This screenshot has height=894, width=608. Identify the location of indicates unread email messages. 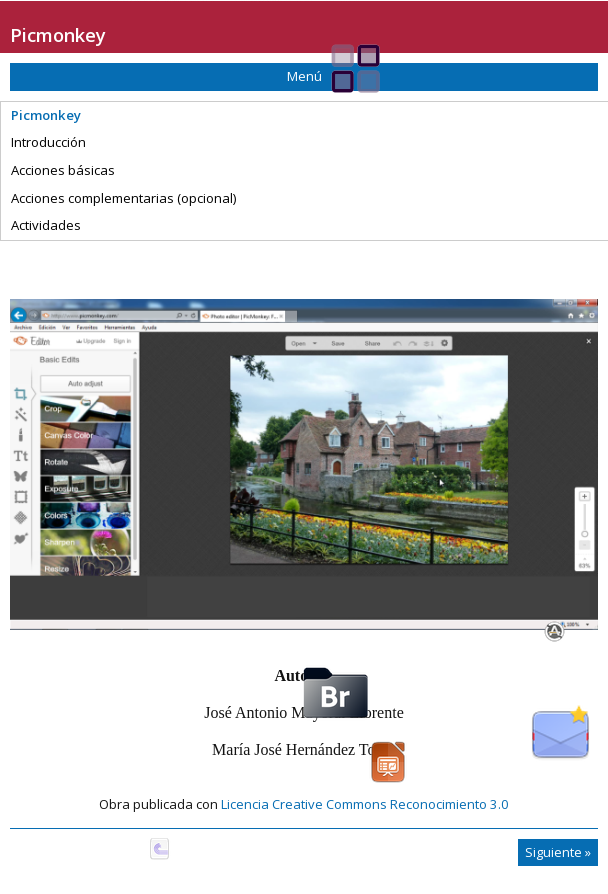
(560, 734).